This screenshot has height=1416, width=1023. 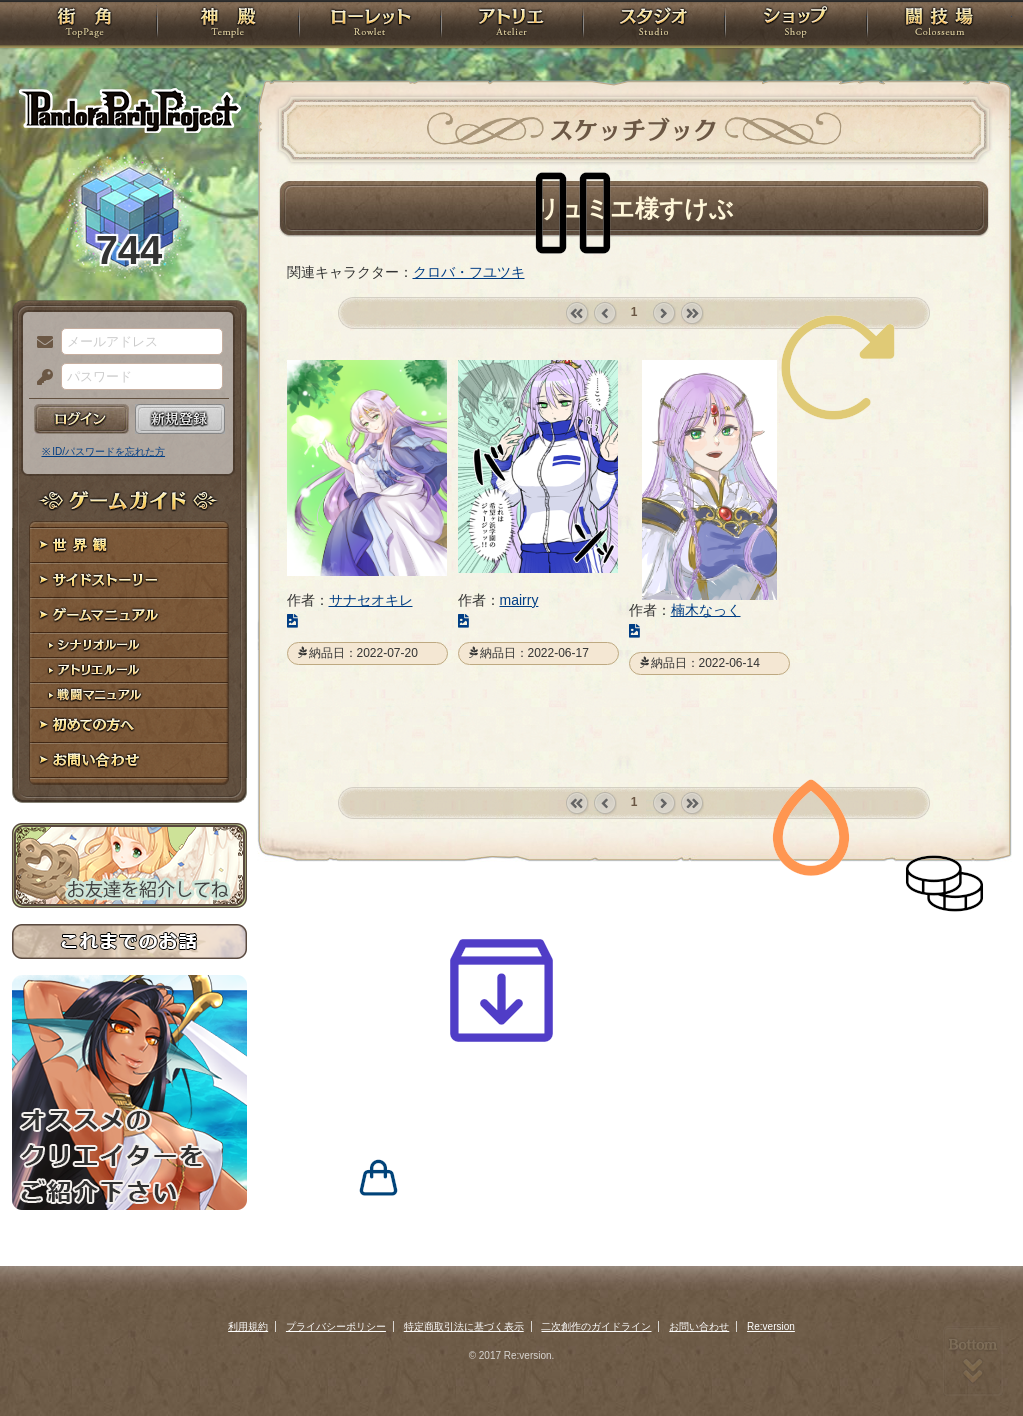 What do you see at coordinates (811, 831) in the screenshot?
I see `indicates water or liquid-related settings` at bounding box center [811, 831].